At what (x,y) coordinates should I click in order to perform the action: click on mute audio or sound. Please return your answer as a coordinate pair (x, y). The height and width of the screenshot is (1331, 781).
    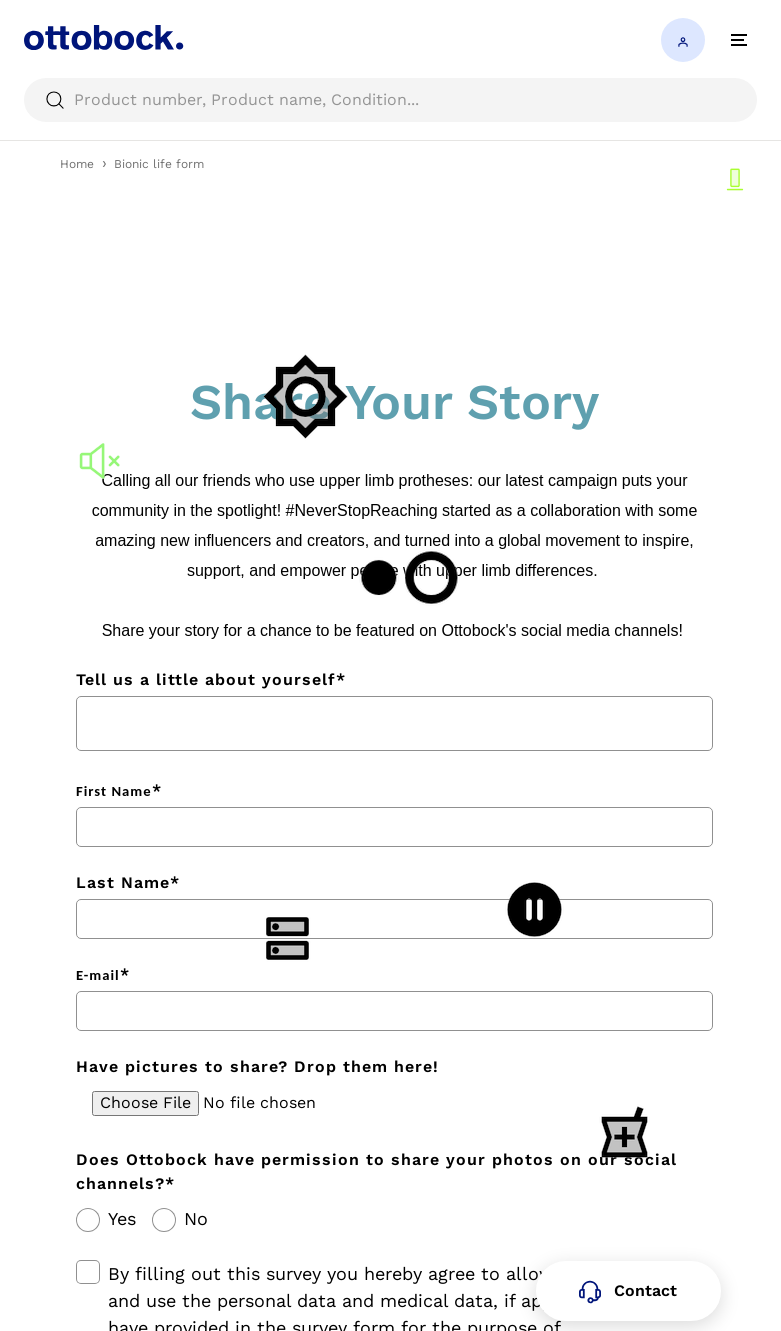
    Looking at the image, I should click on (99, 461).